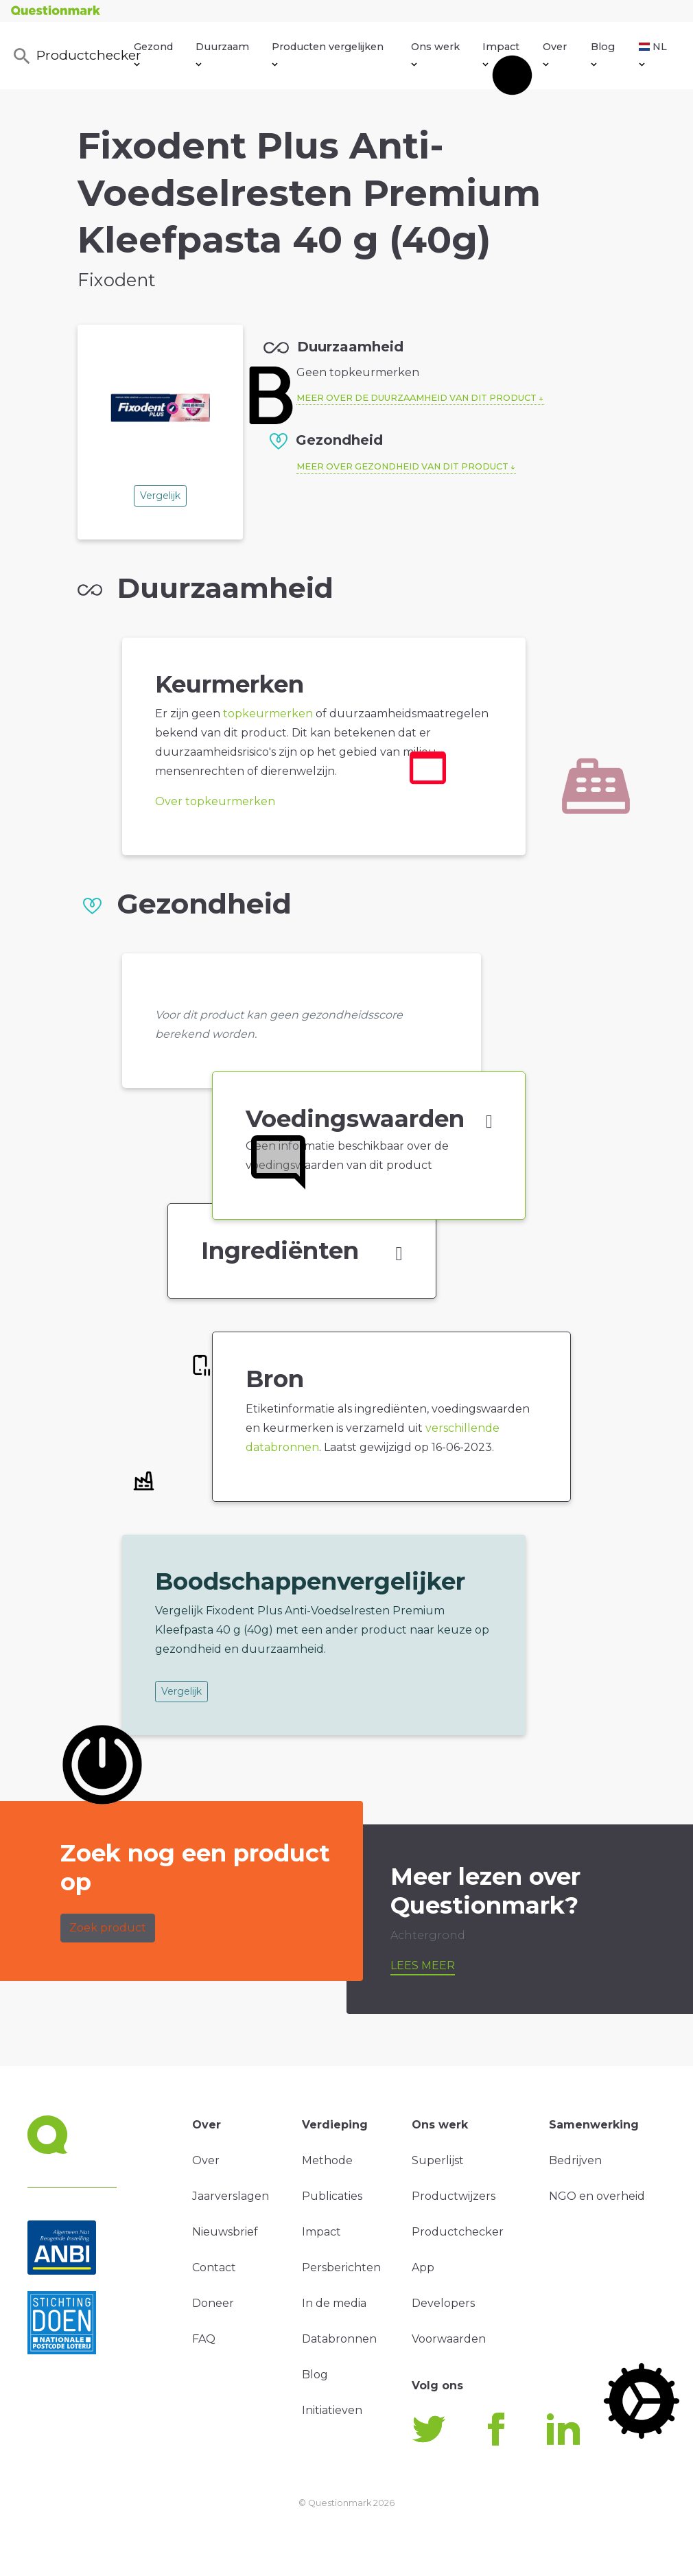 The width and height of the screenshot is (693, 2576). Describe the element at coordinates (596, 789) in the screenshot. I see `access point of sale system` at that location.